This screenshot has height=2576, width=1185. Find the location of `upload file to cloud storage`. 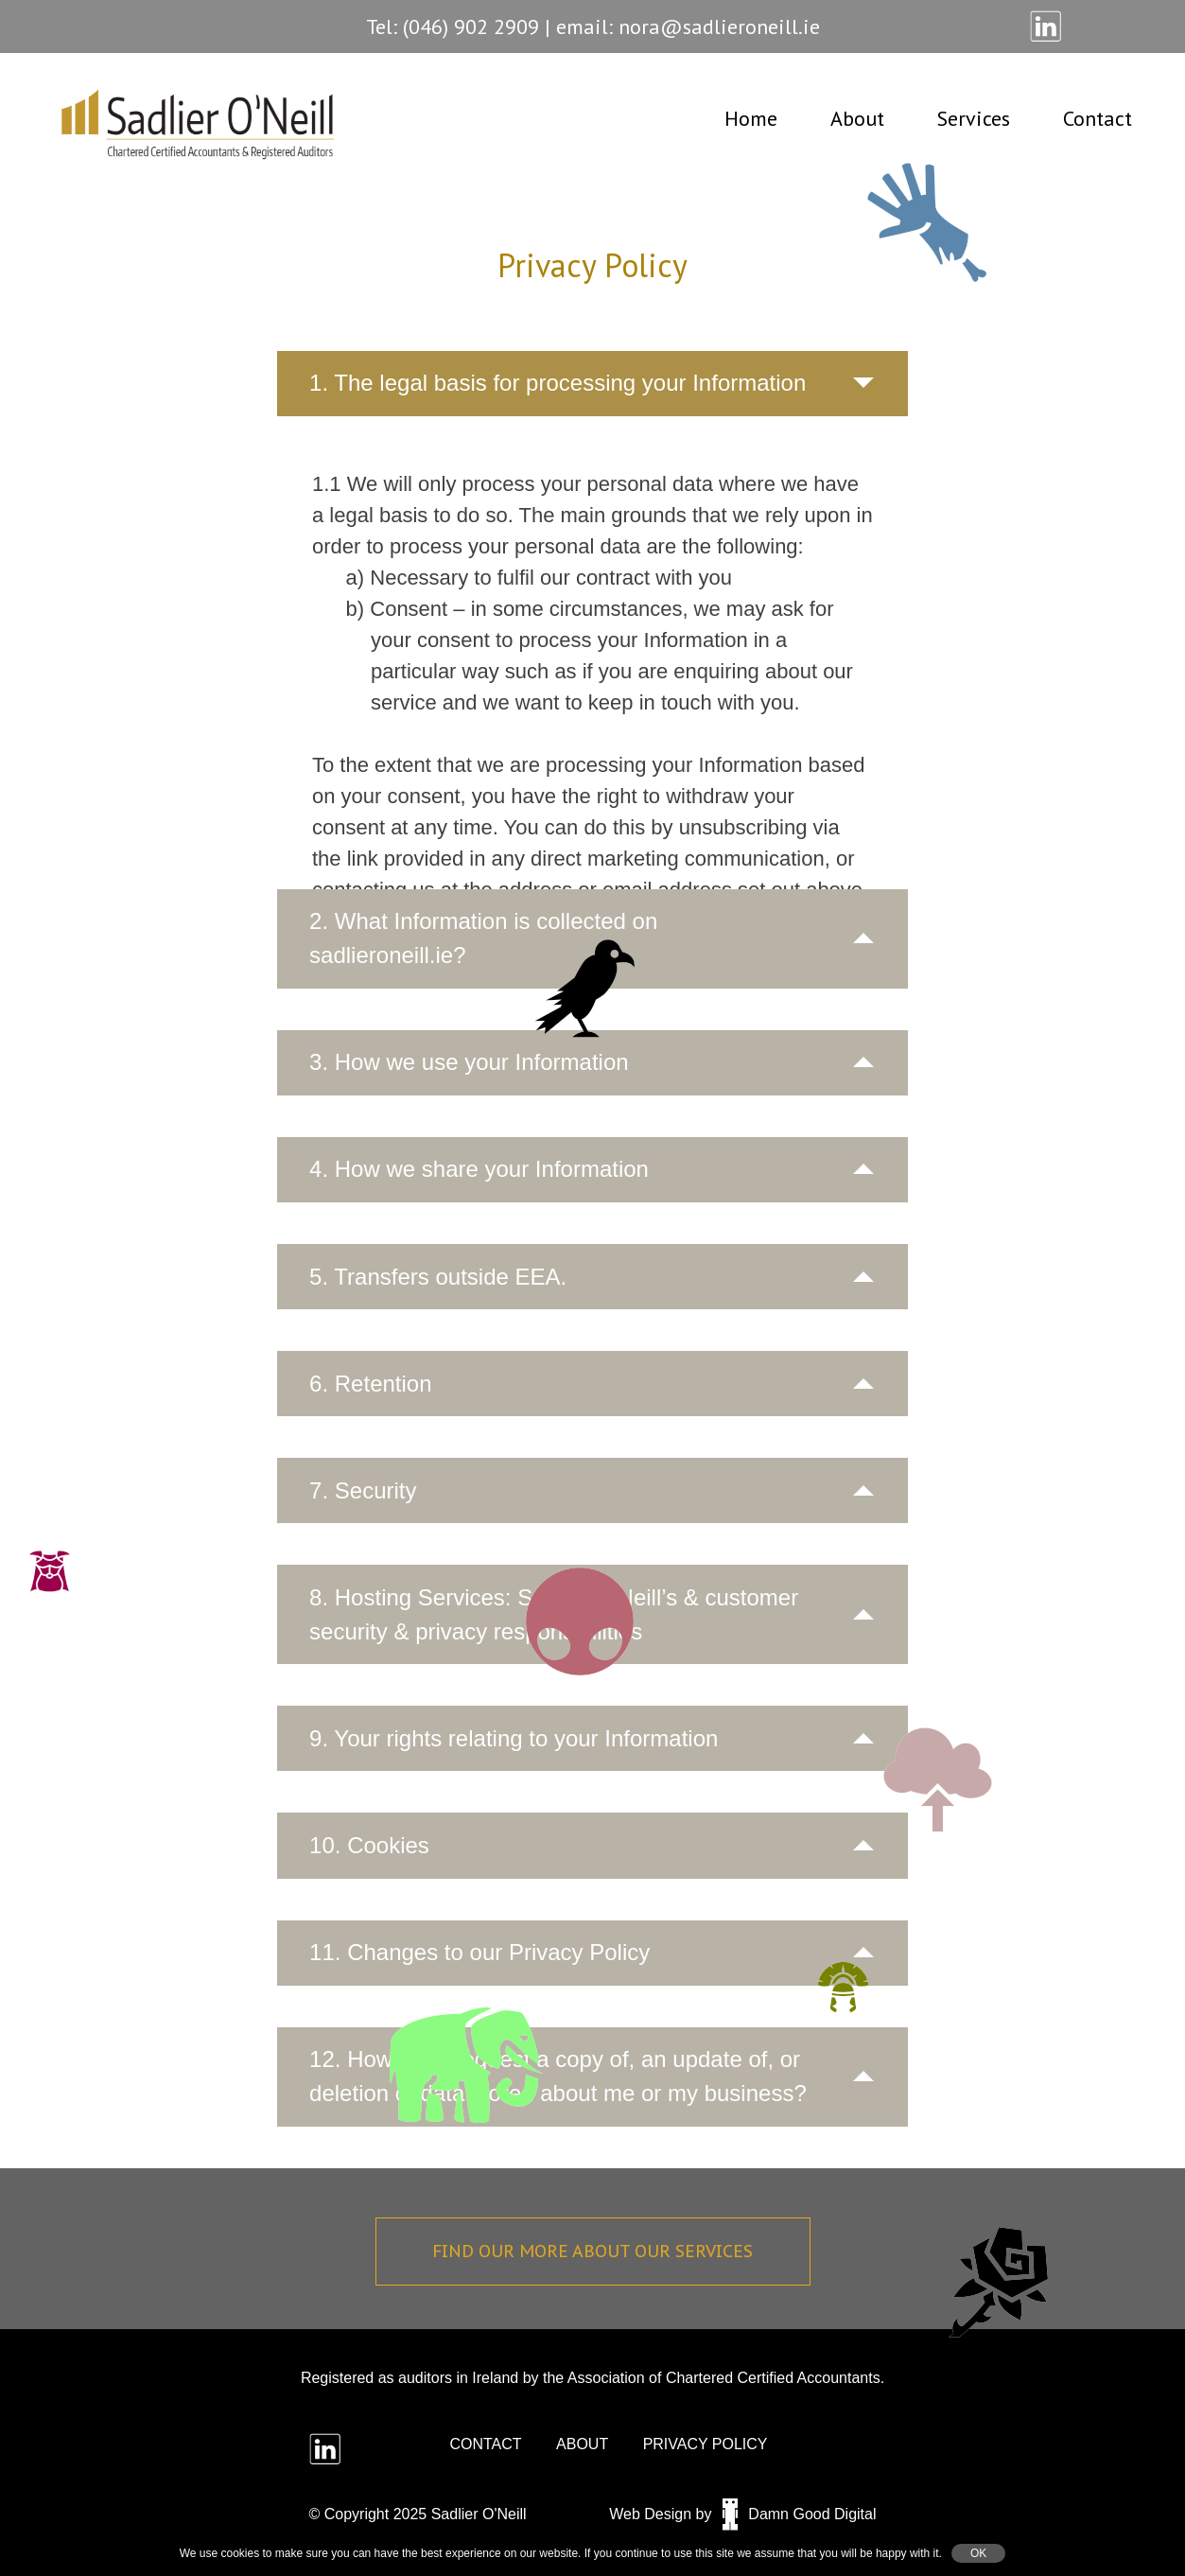

upload file to cloud storage is located at coordinates (937, 1779).